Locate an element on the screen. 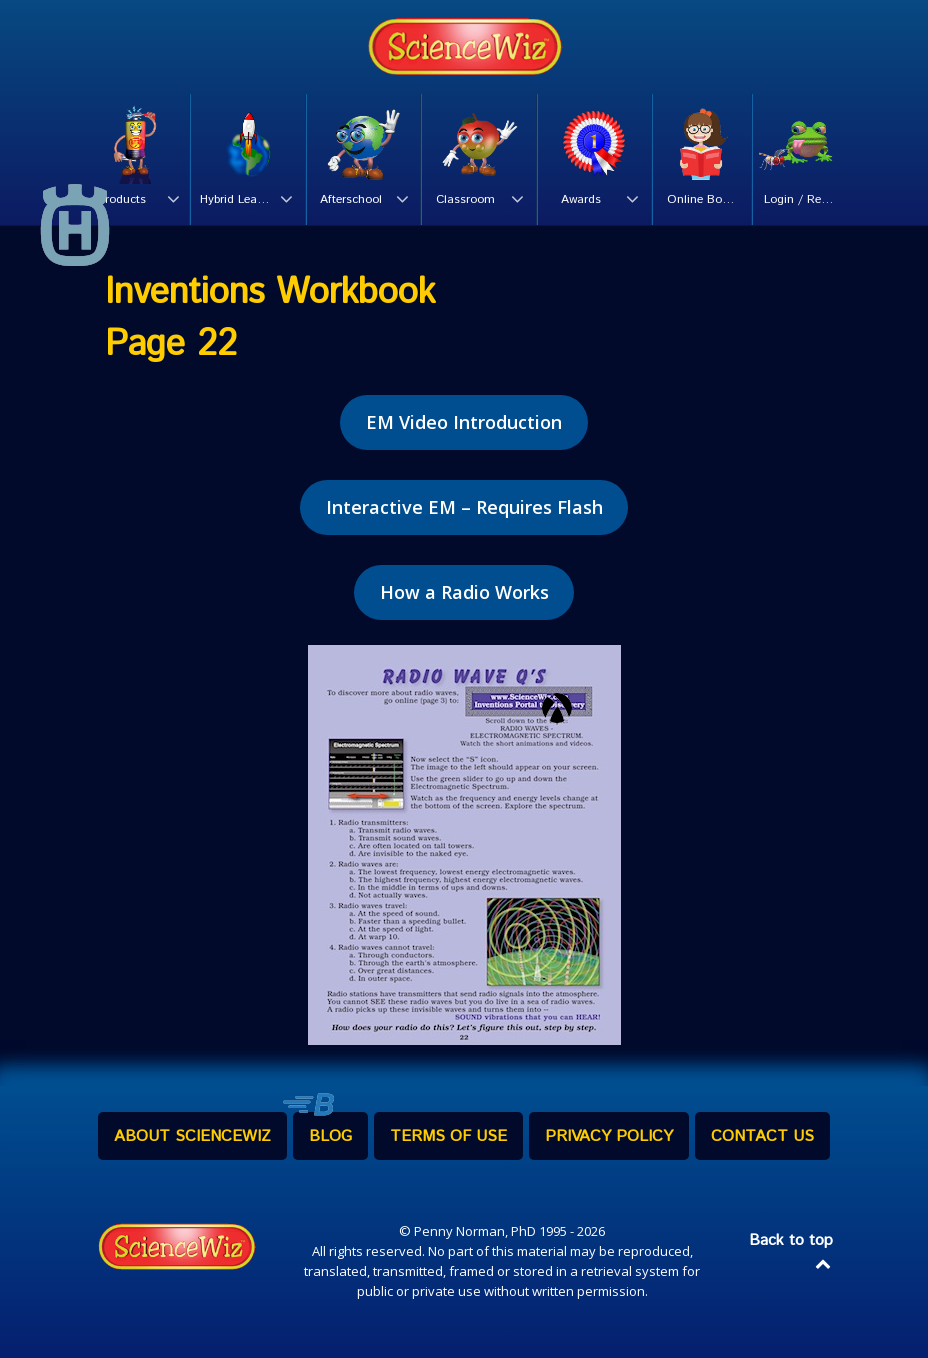 Image resolution: width=928 pixels, height=1358 pixels. husqvarna brand logo is located at coordinates (75, 225).